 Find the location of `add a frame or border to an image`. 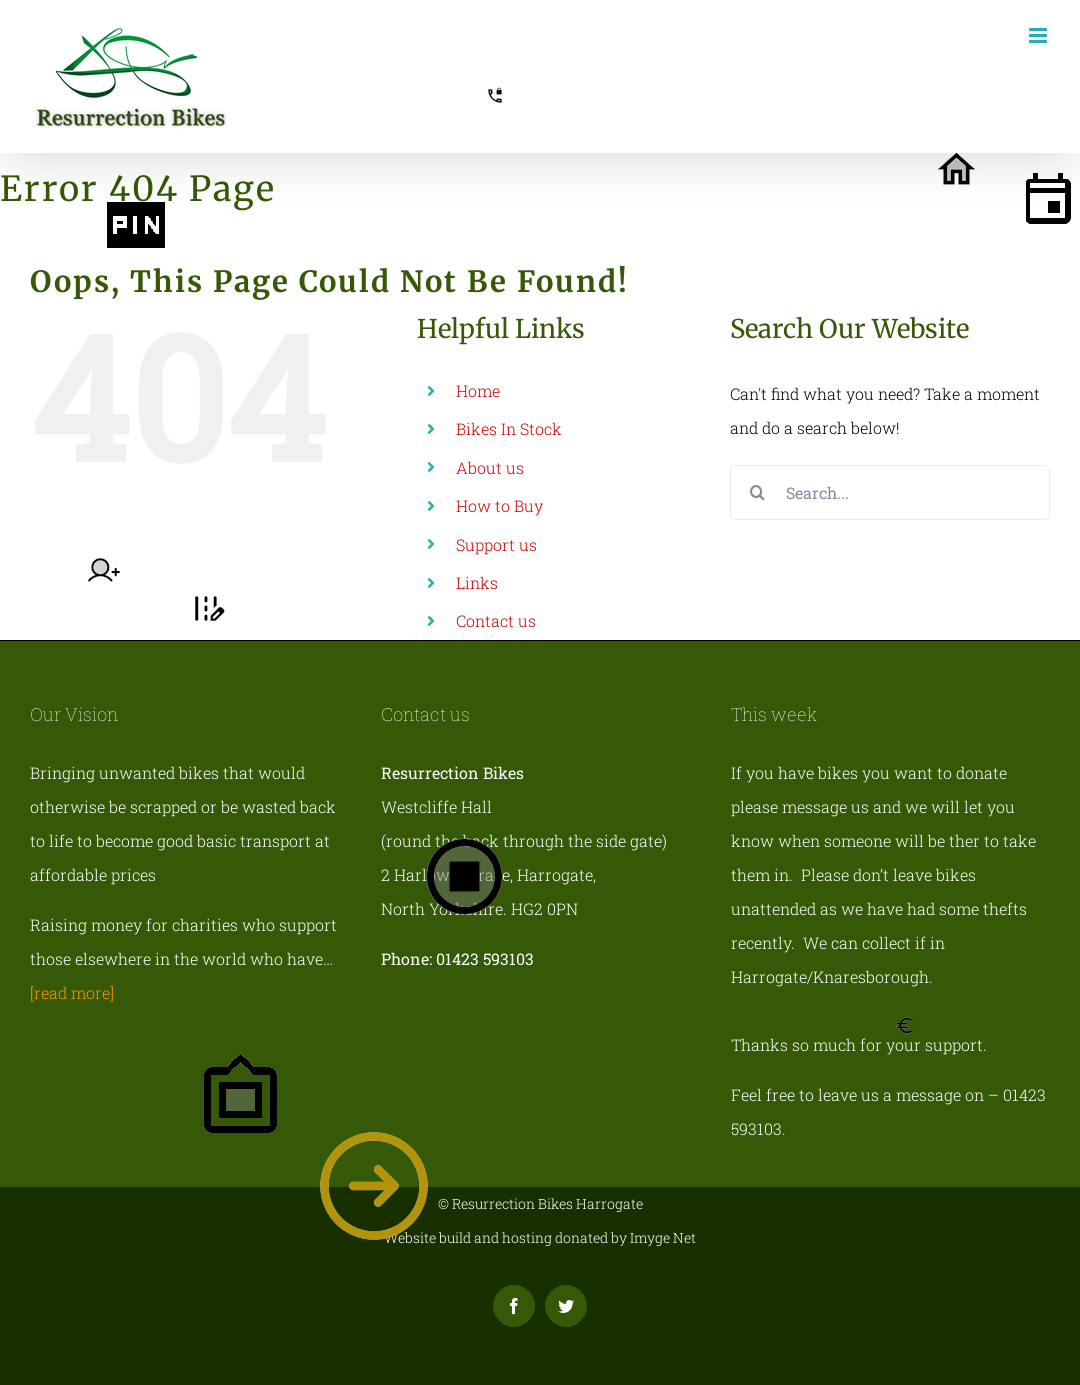

add a frame or border to an image is located at coordinates (240, 1096).